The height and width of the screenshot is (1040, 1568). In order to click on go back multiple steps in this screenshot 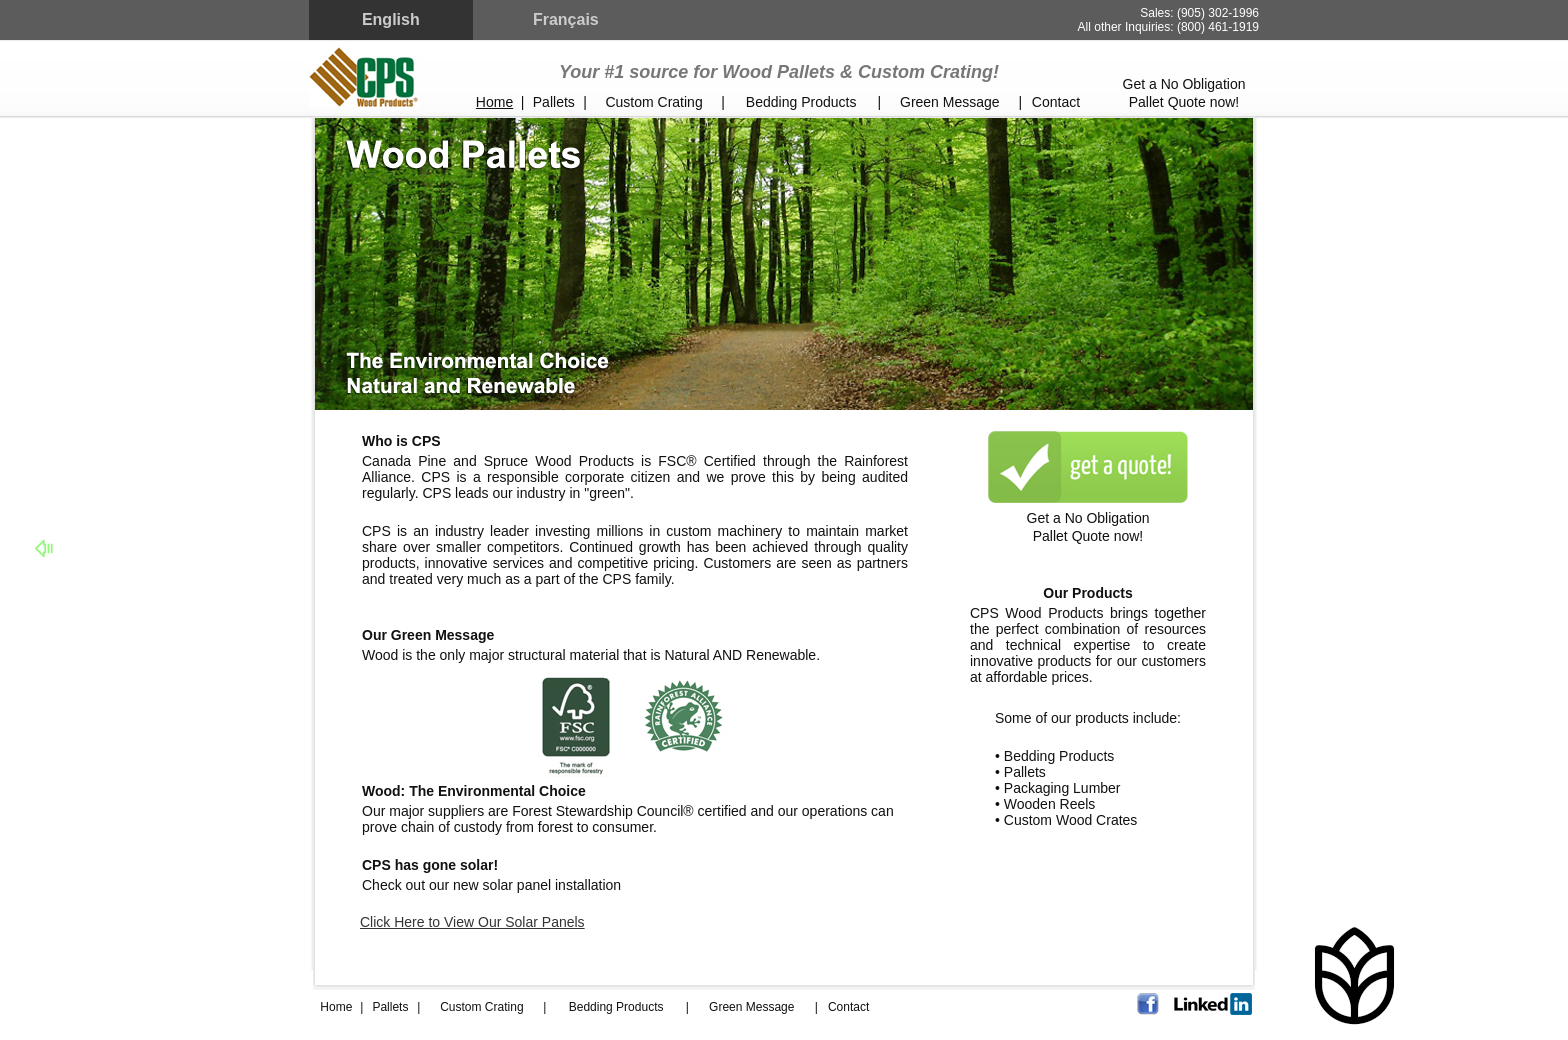, I will do `click(44, 548)`.